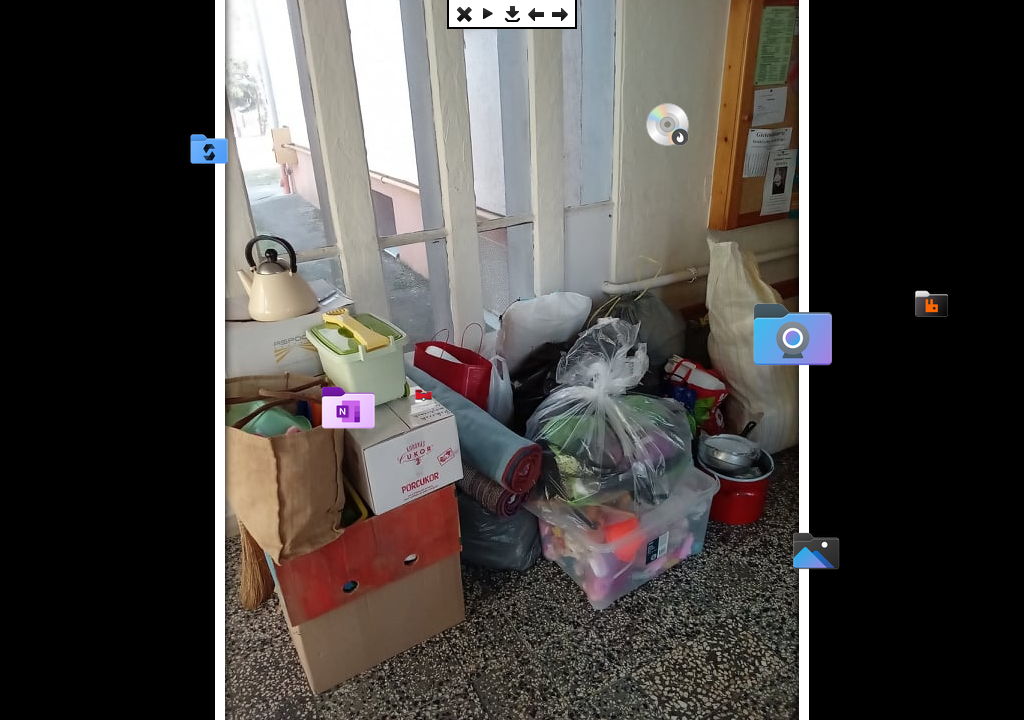 The image size is (1024, 720). Describe the element at coordinates (209, 150) in the screenshot. I see `folder containing solidity smart contract files` at that location.